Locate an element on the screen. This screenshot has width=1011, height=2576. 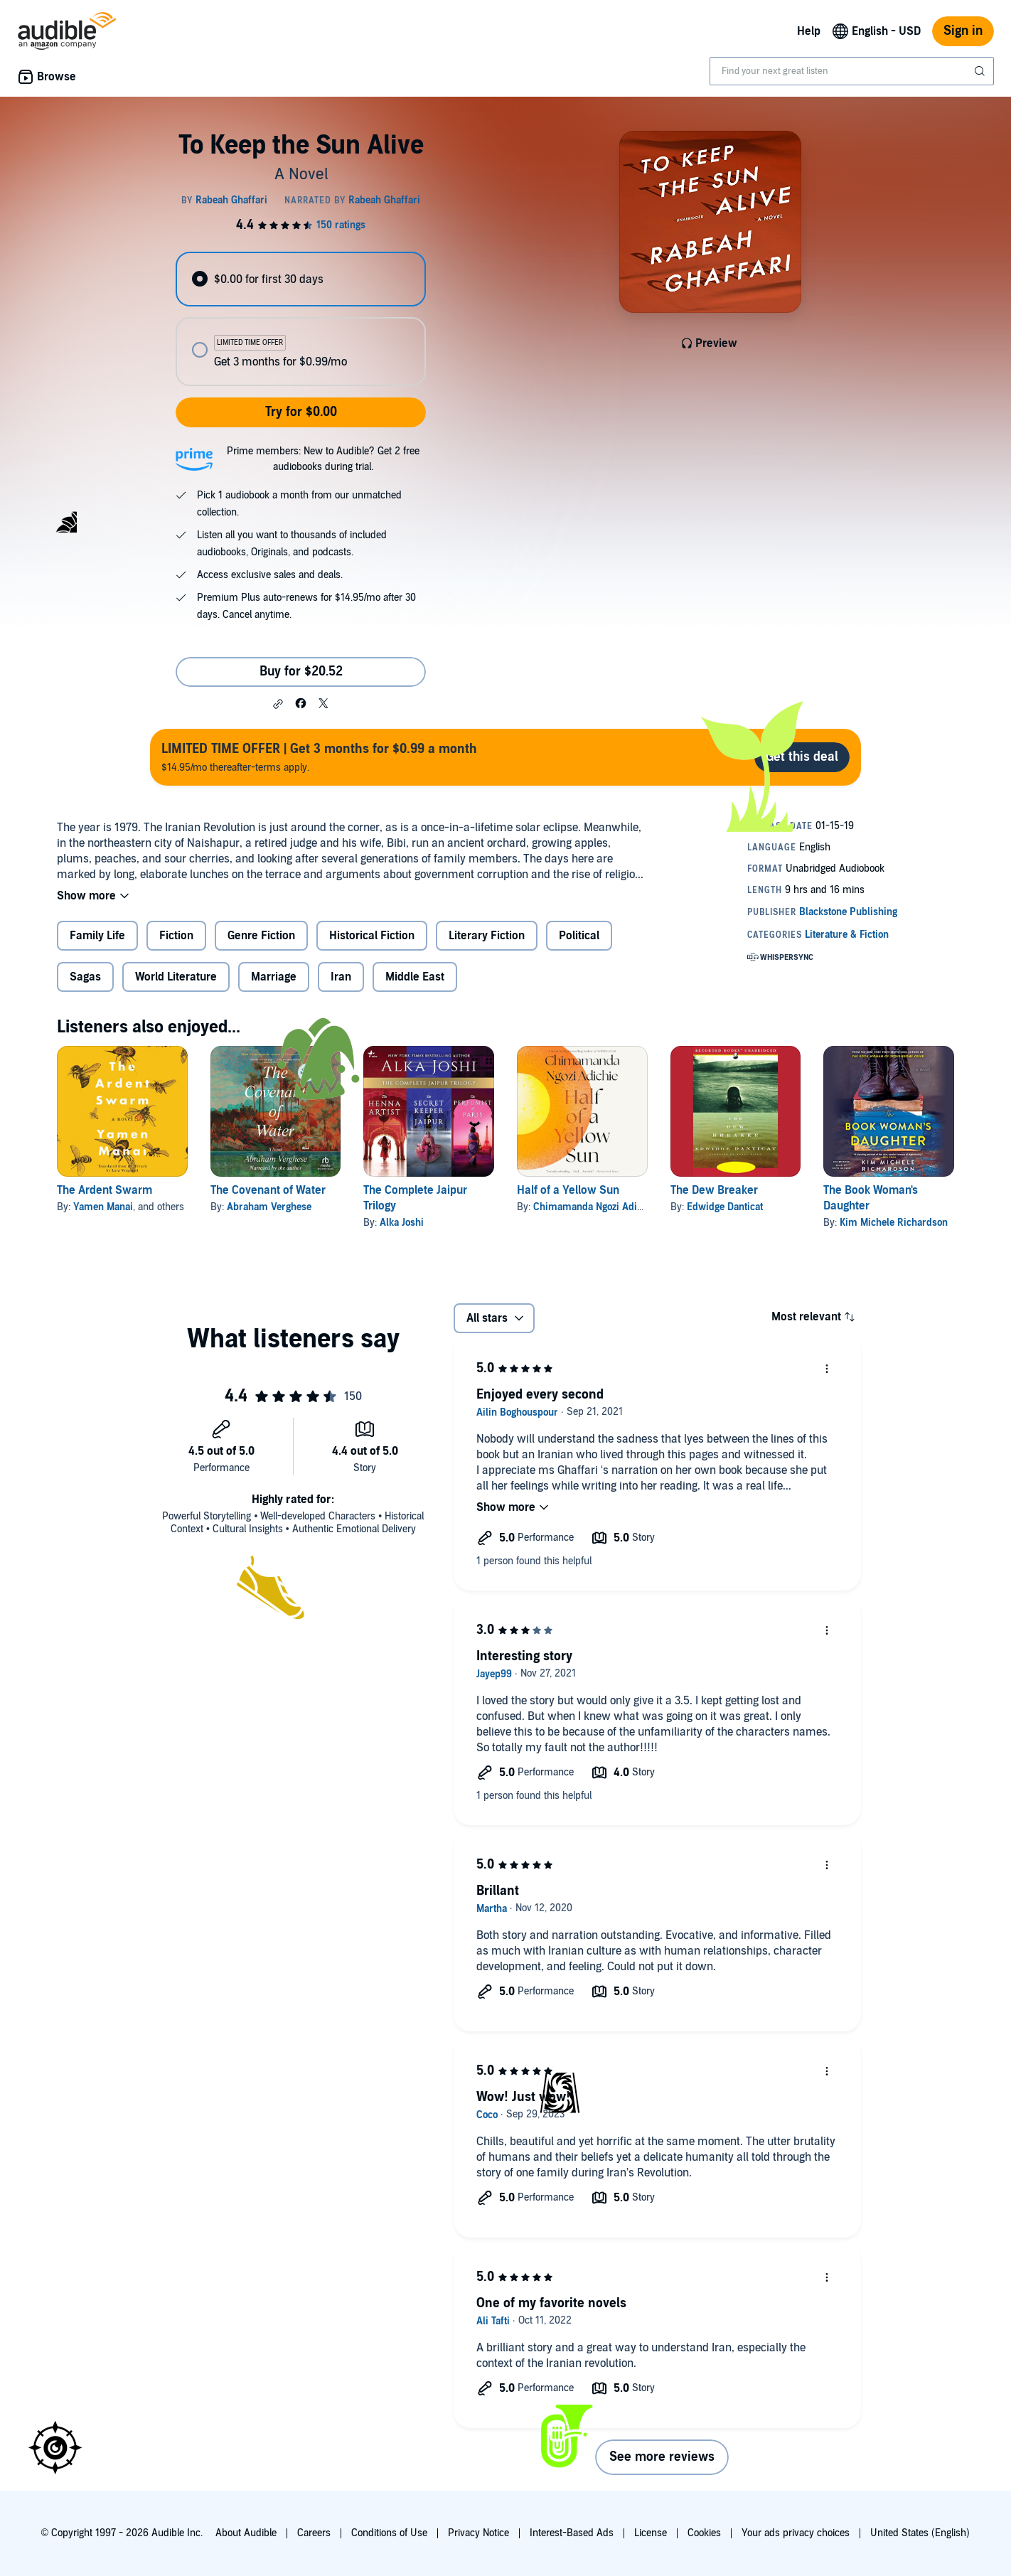
access joke or humor features is located at coordinates (319, 1059).